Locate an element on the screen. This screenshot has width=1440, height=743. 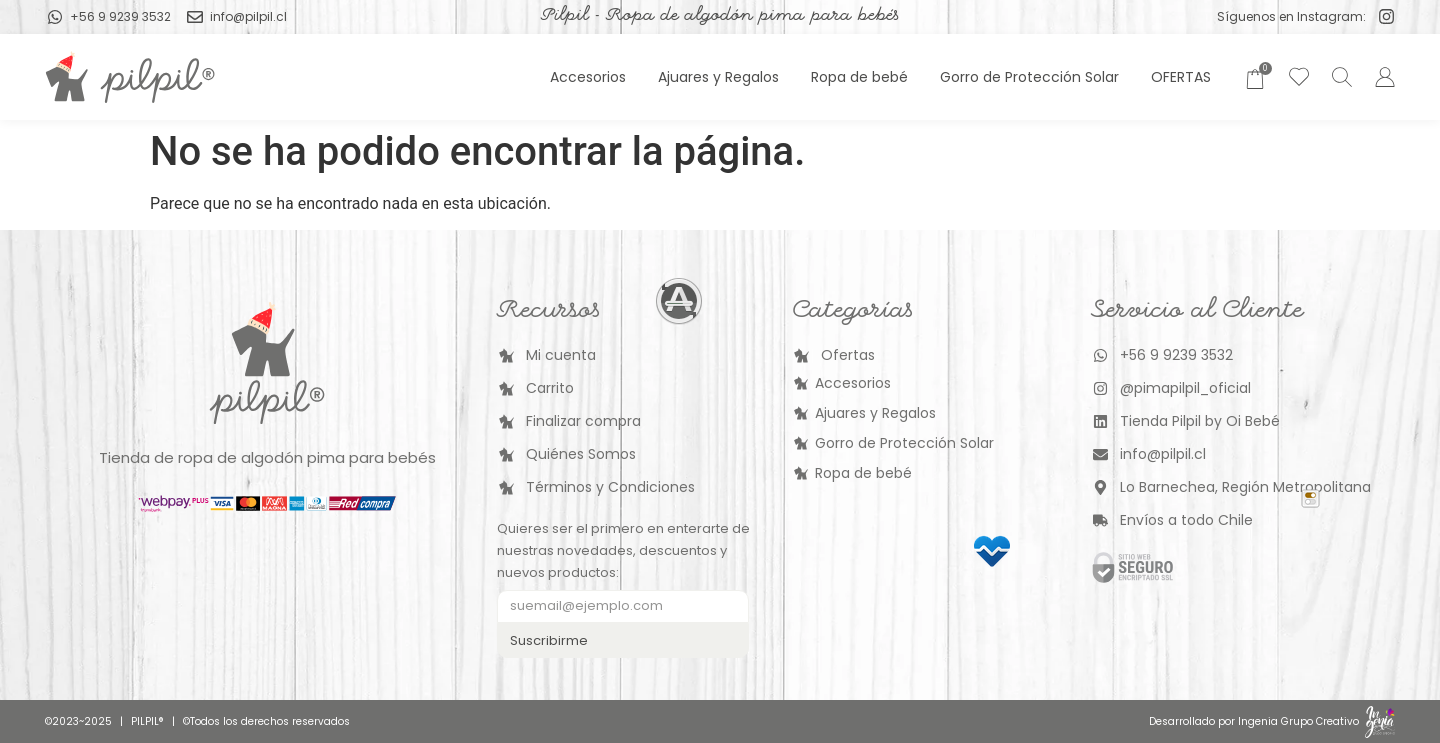
open the health app is located at coordinates (992, 551).